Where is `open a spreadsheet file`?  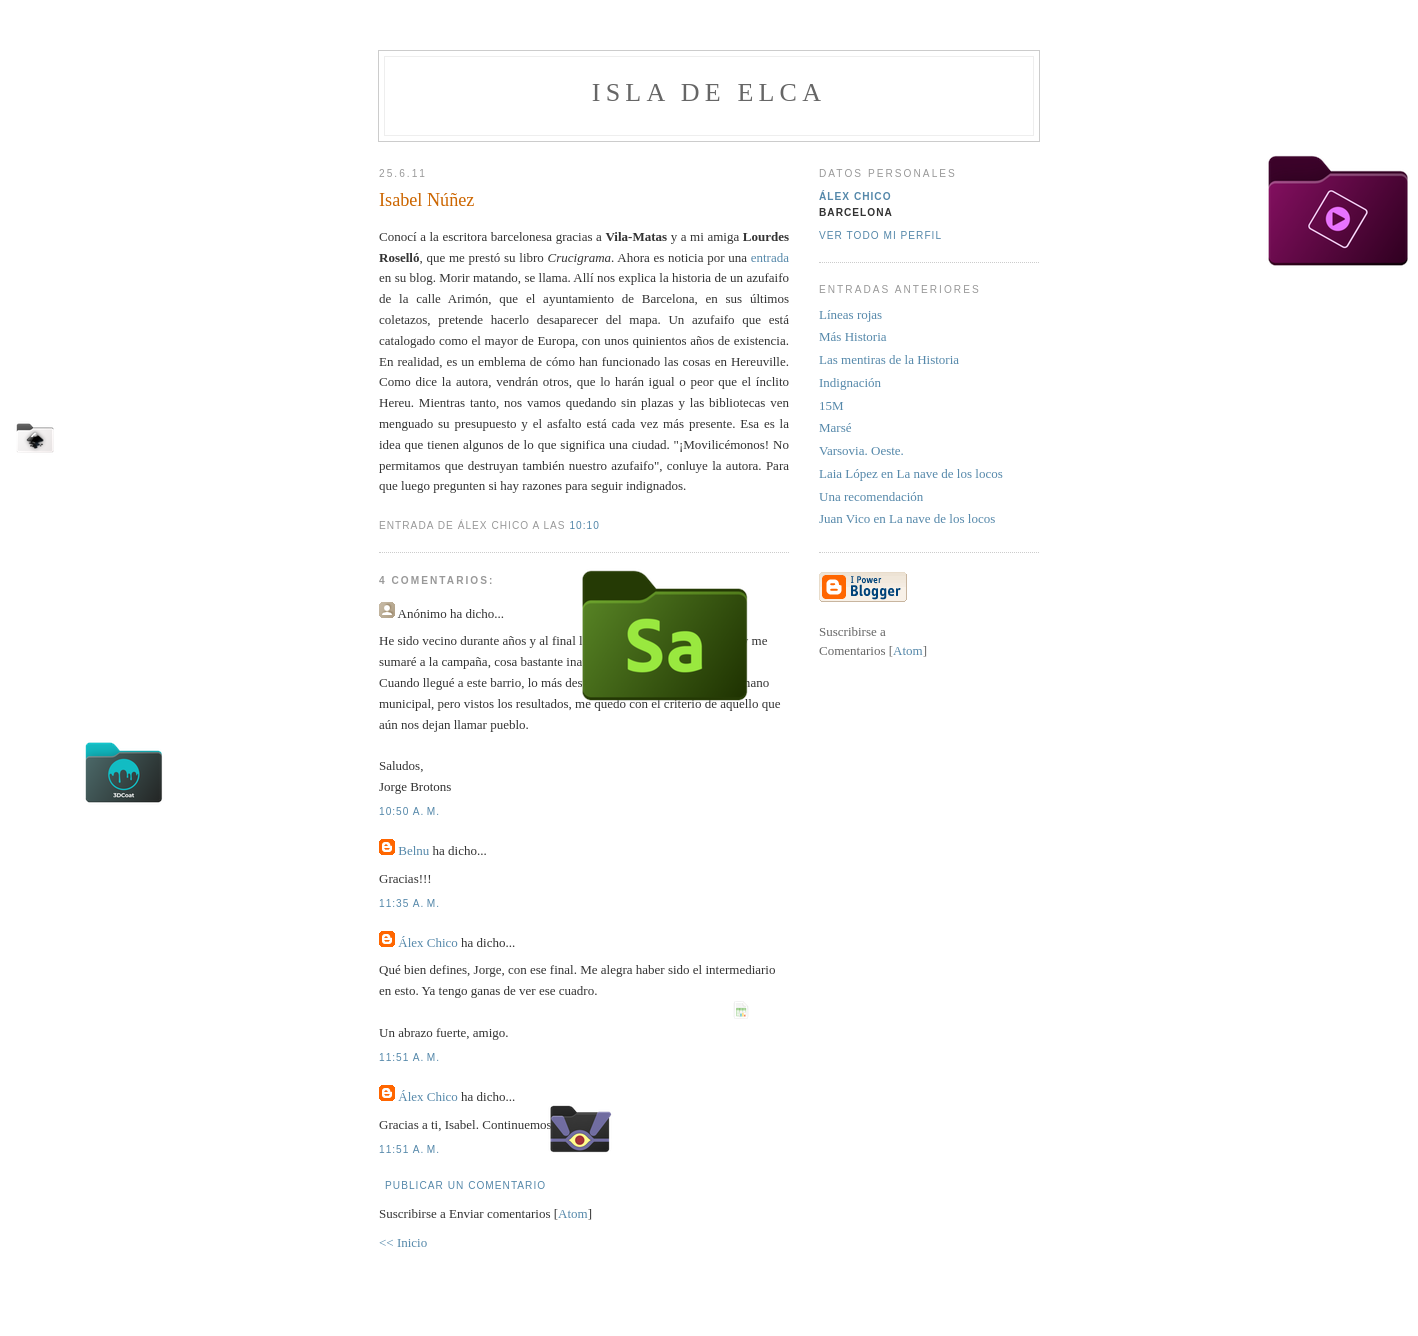 open a spreadsheet file is located at coordinates (741, 1010).